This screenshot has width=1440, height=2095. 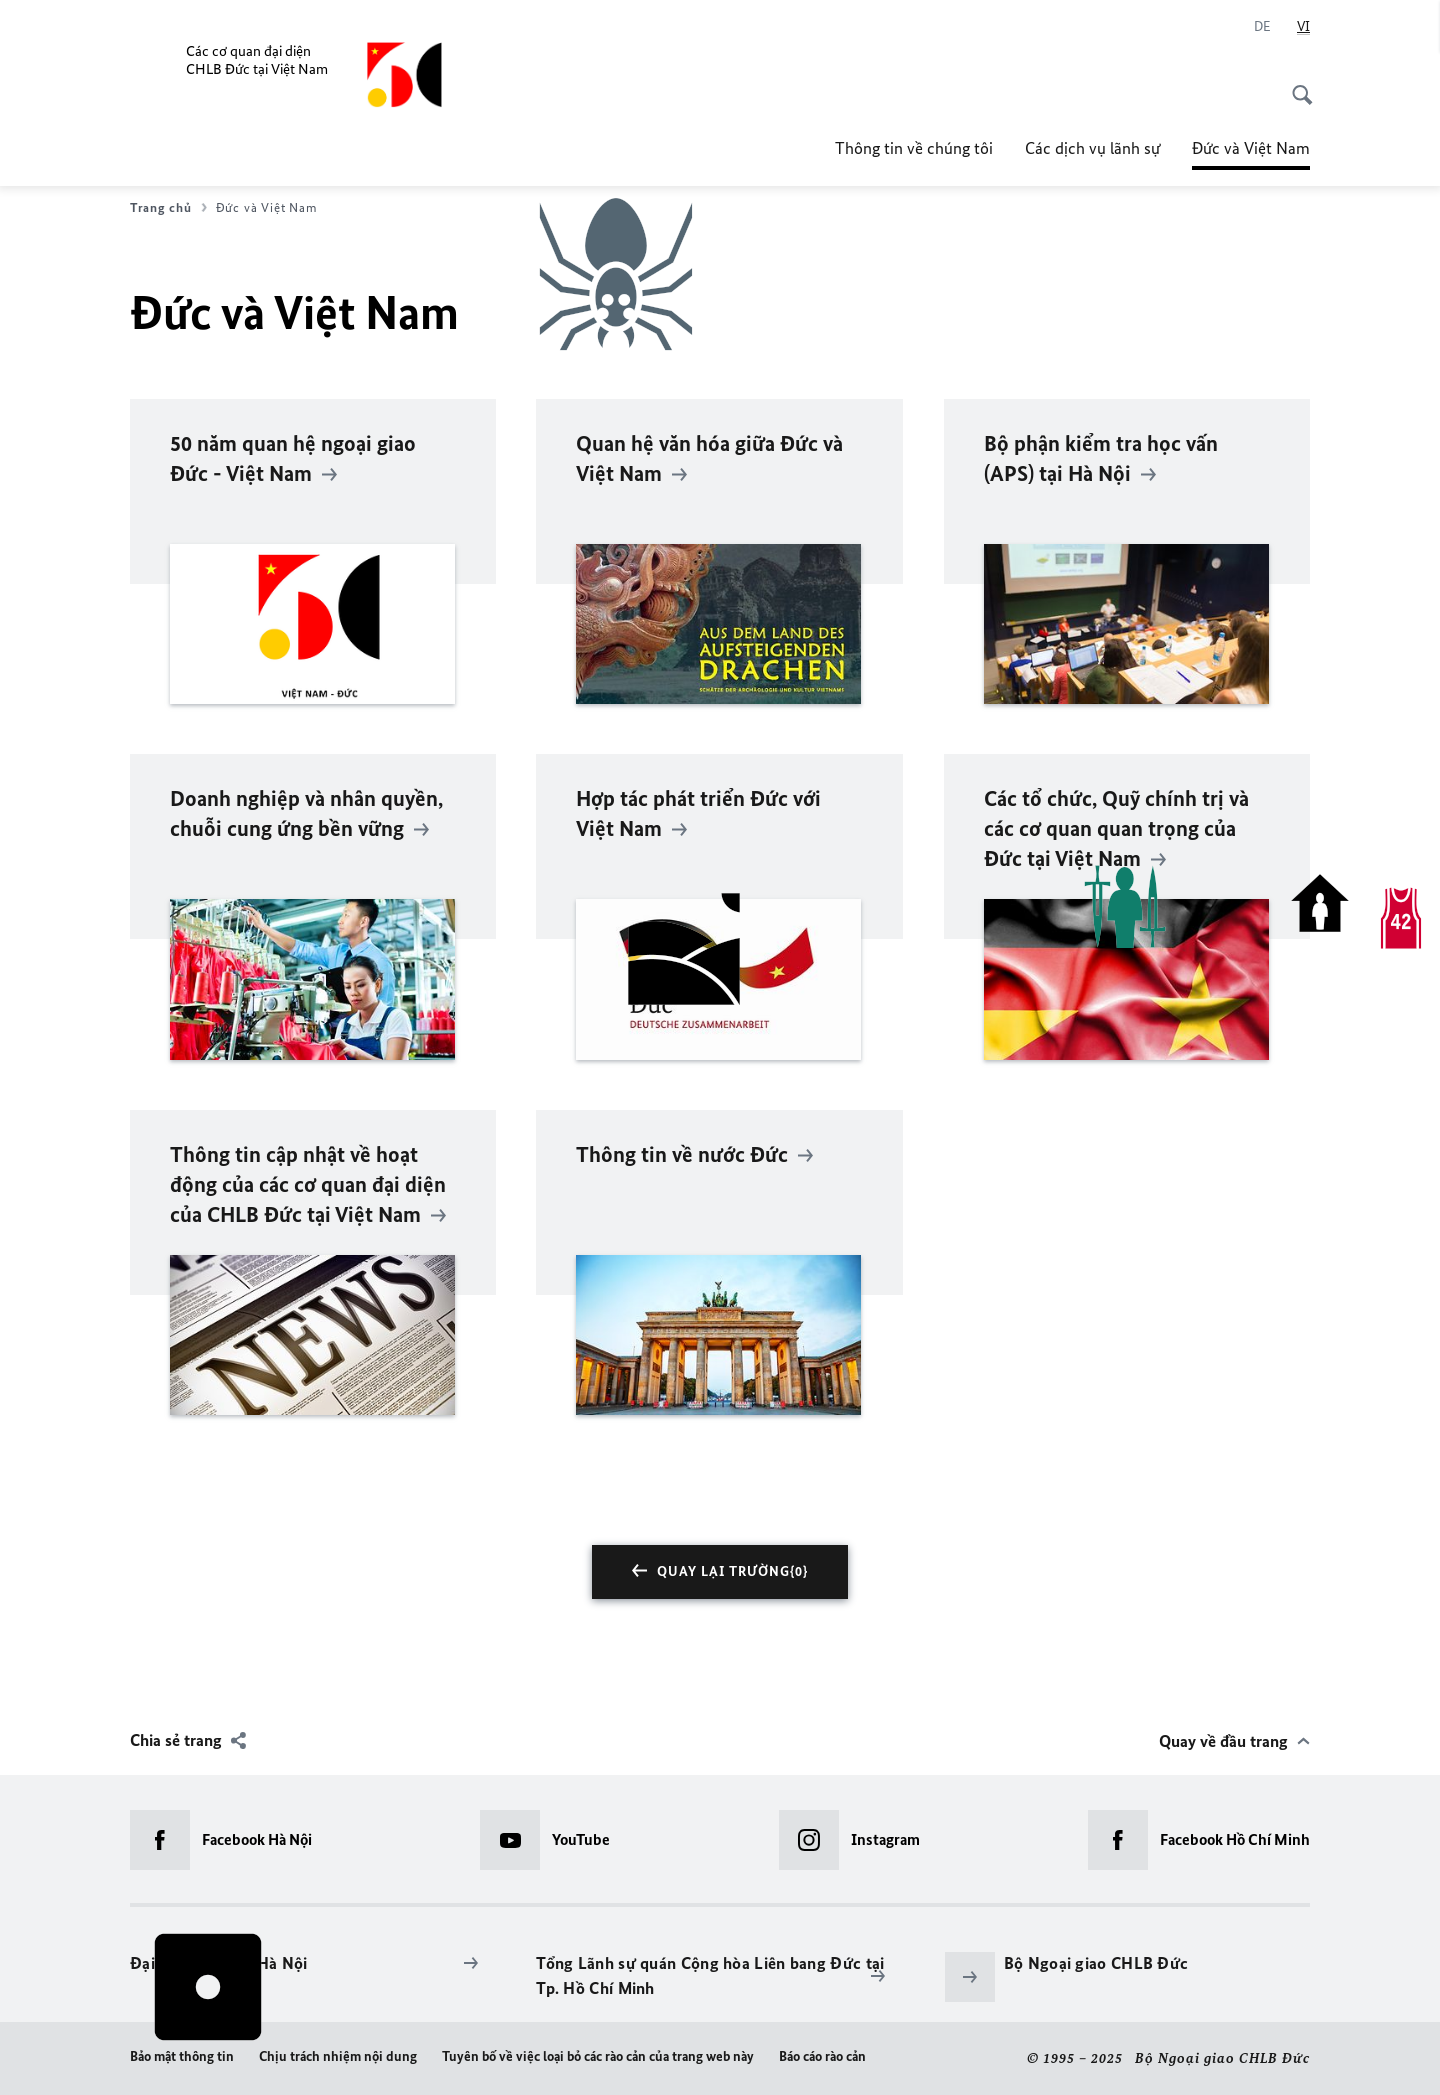 I want to click on spider enemy or creature in a game interface, so click(x=616, y=274).